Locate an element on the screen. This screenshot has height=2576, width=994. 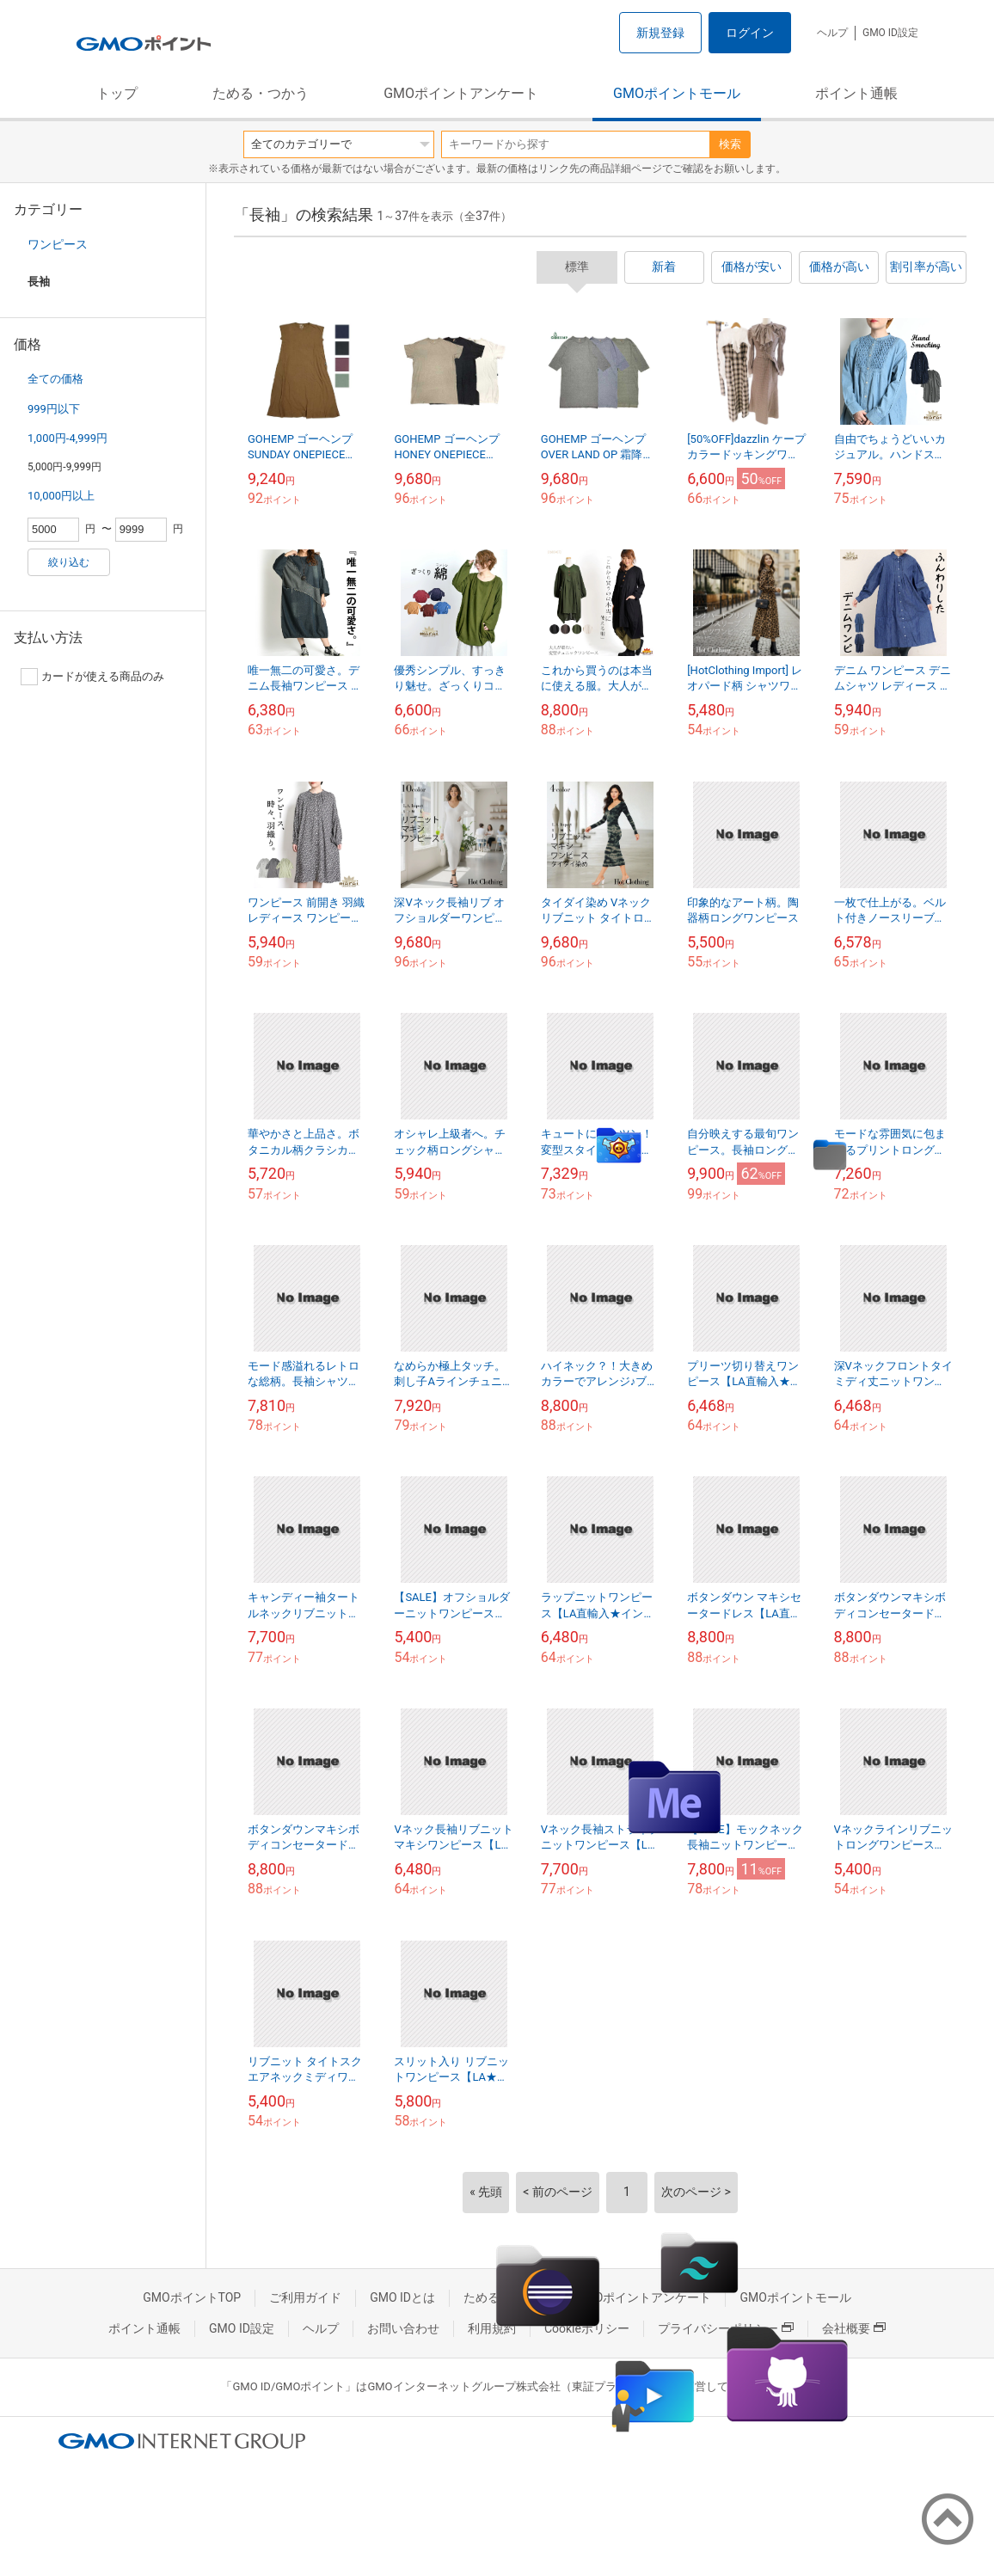
open adobe media encoder project folder is located at coordinates (674, 1800).